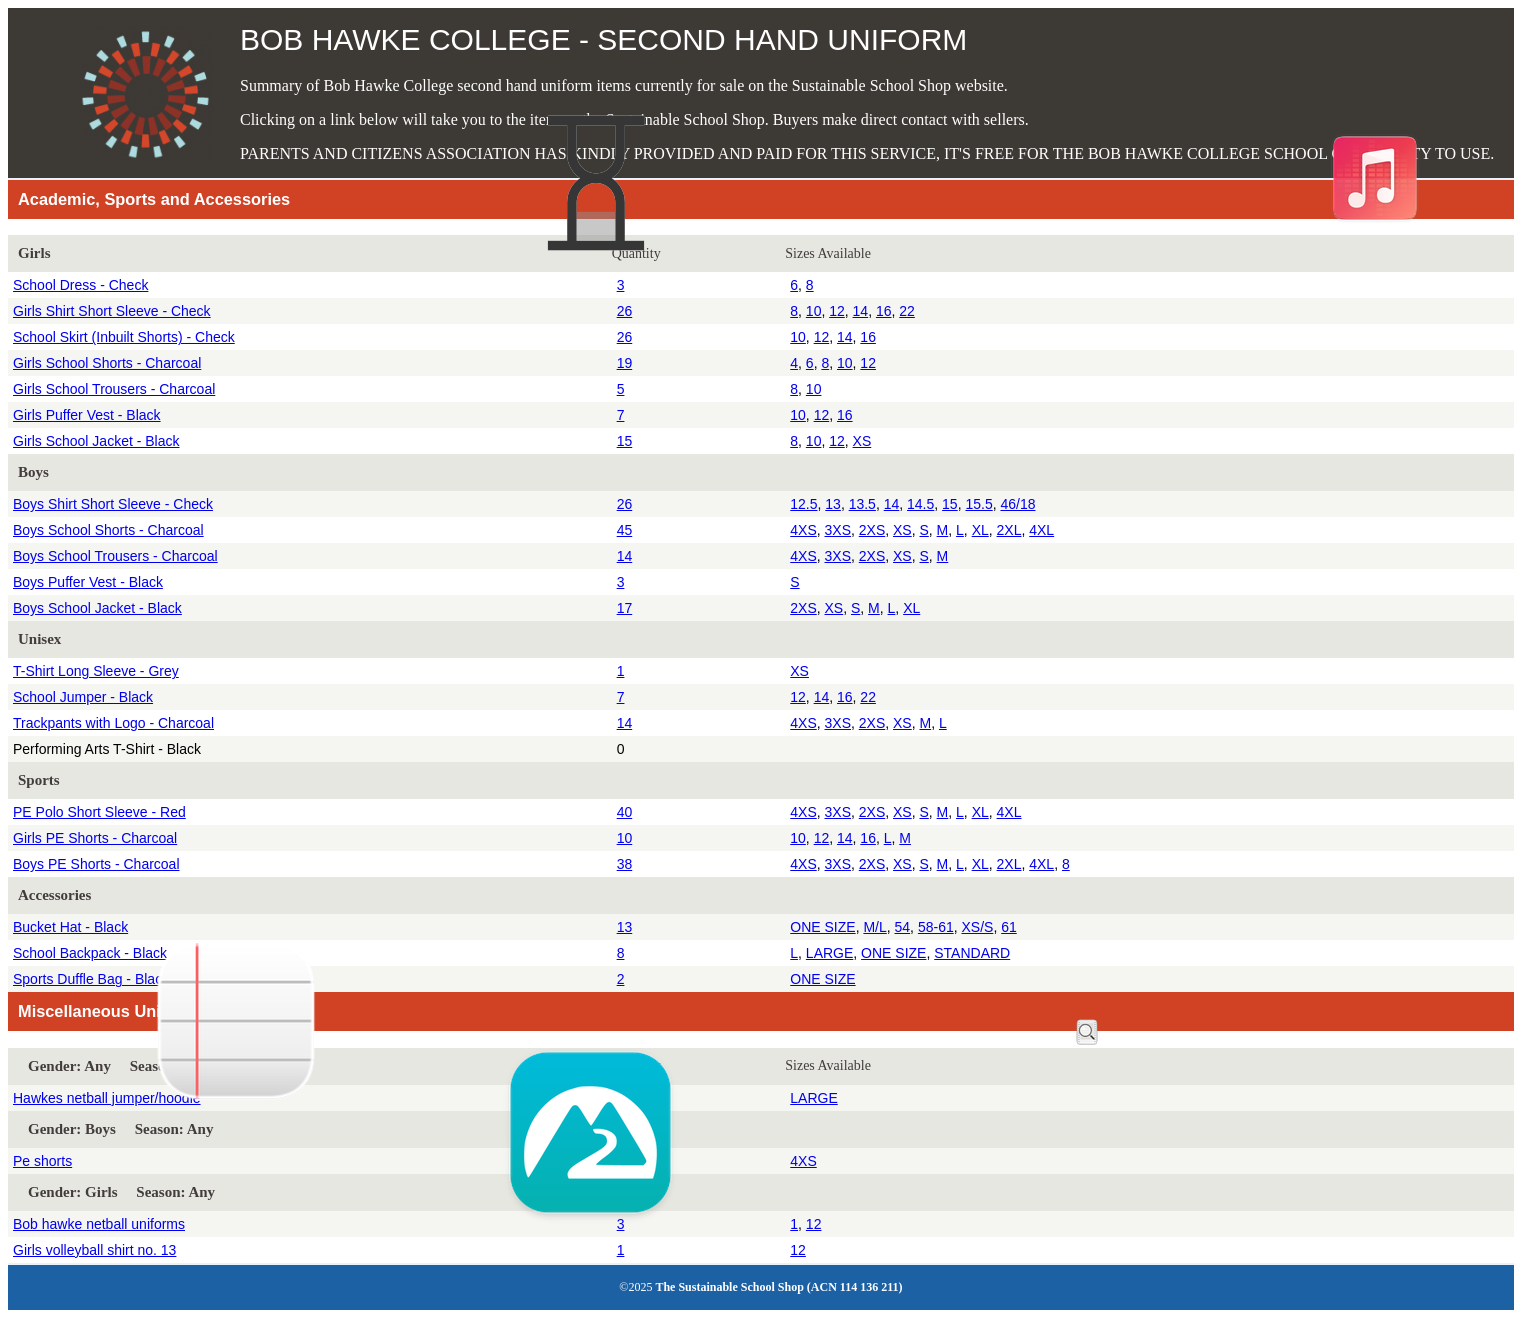 The image size is (1537, 1326). What do you see at coordinates (590, 1132) in the screenshot?
I see `launch Two Point Hospital game` at bounding box center [590, 1132].